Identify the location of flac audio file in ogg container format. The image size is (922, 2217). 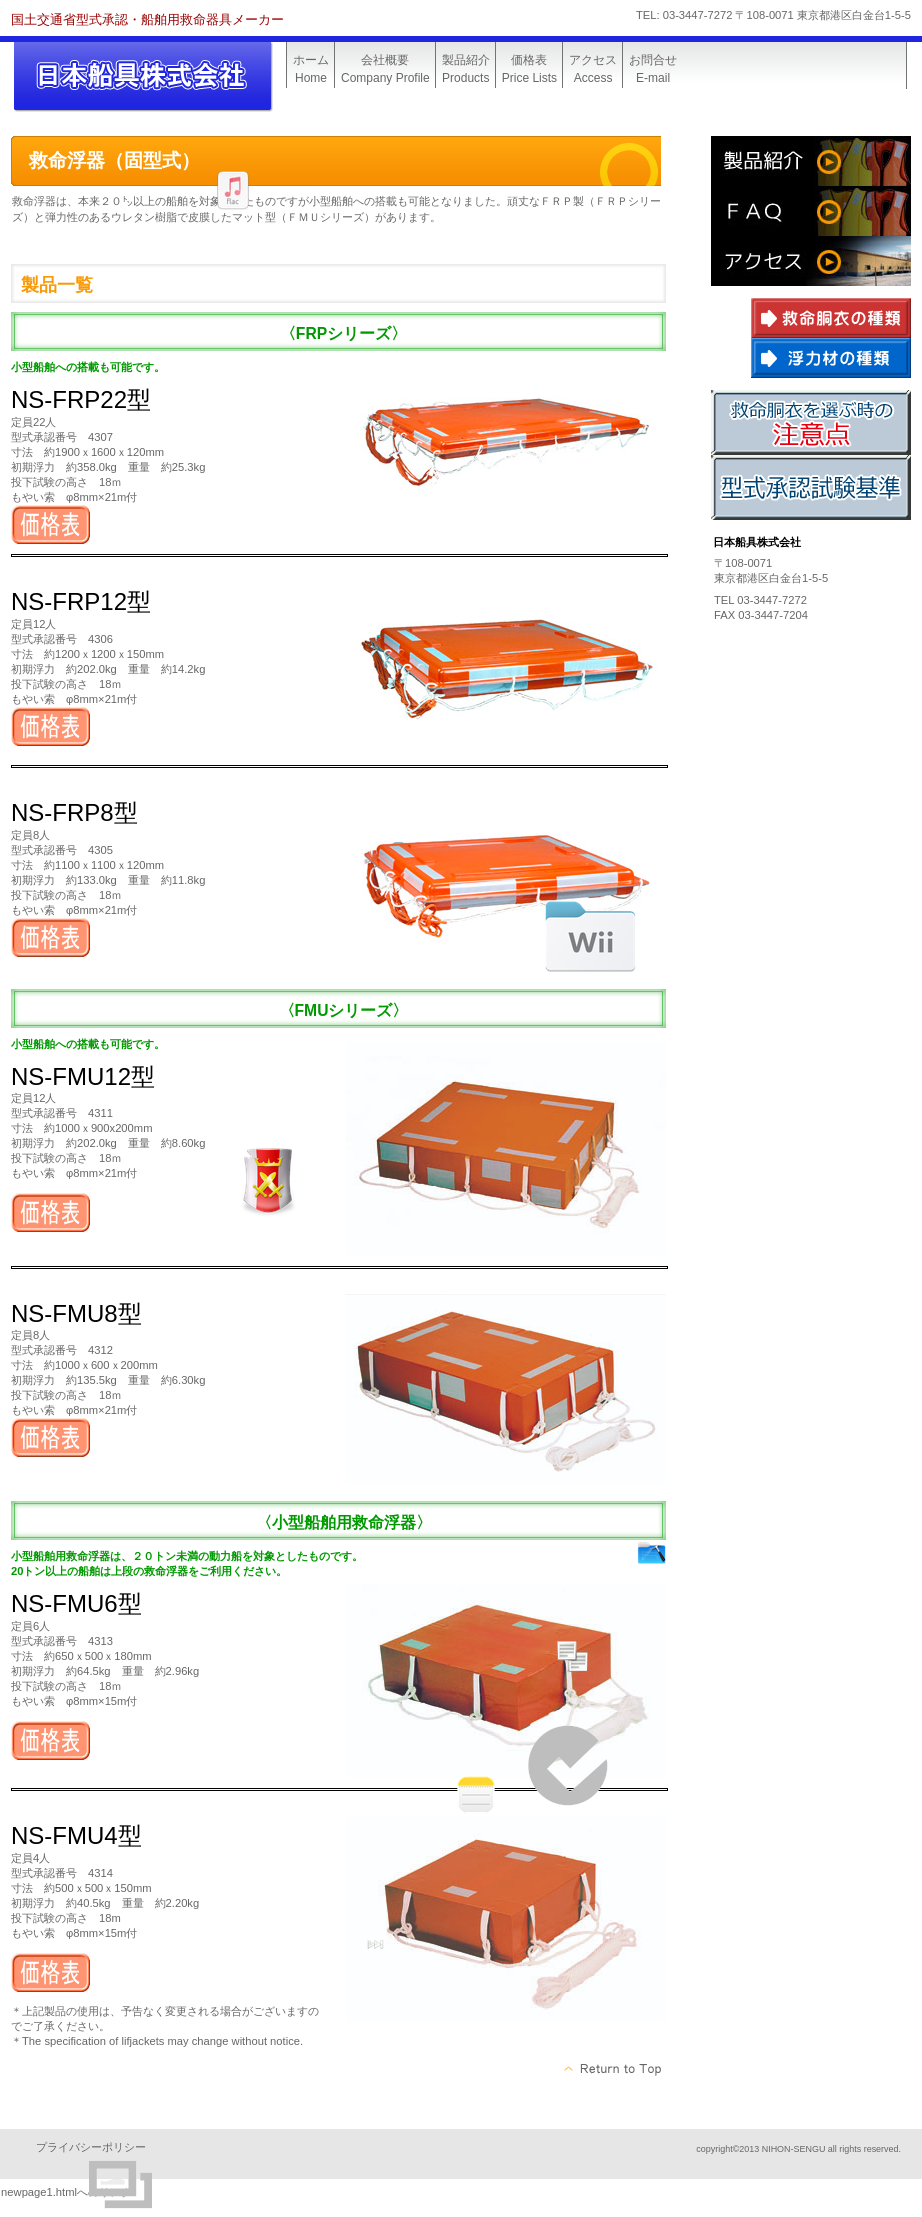
(233, 190).